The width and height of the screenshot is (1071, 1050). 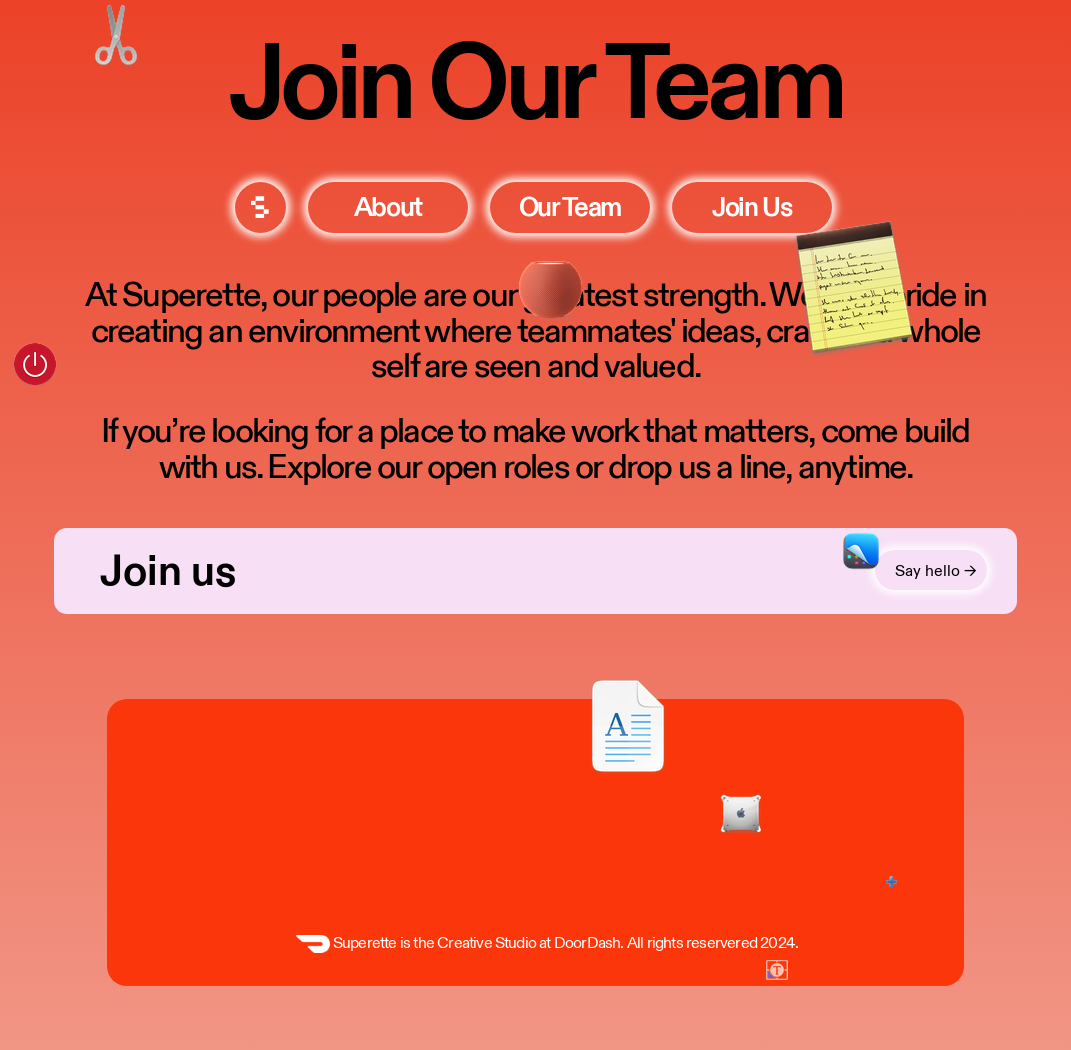 What do you see at coordinates (891, 882) in the screenshot?
I see `add a new item to a list` at bounding box center [891, 882].